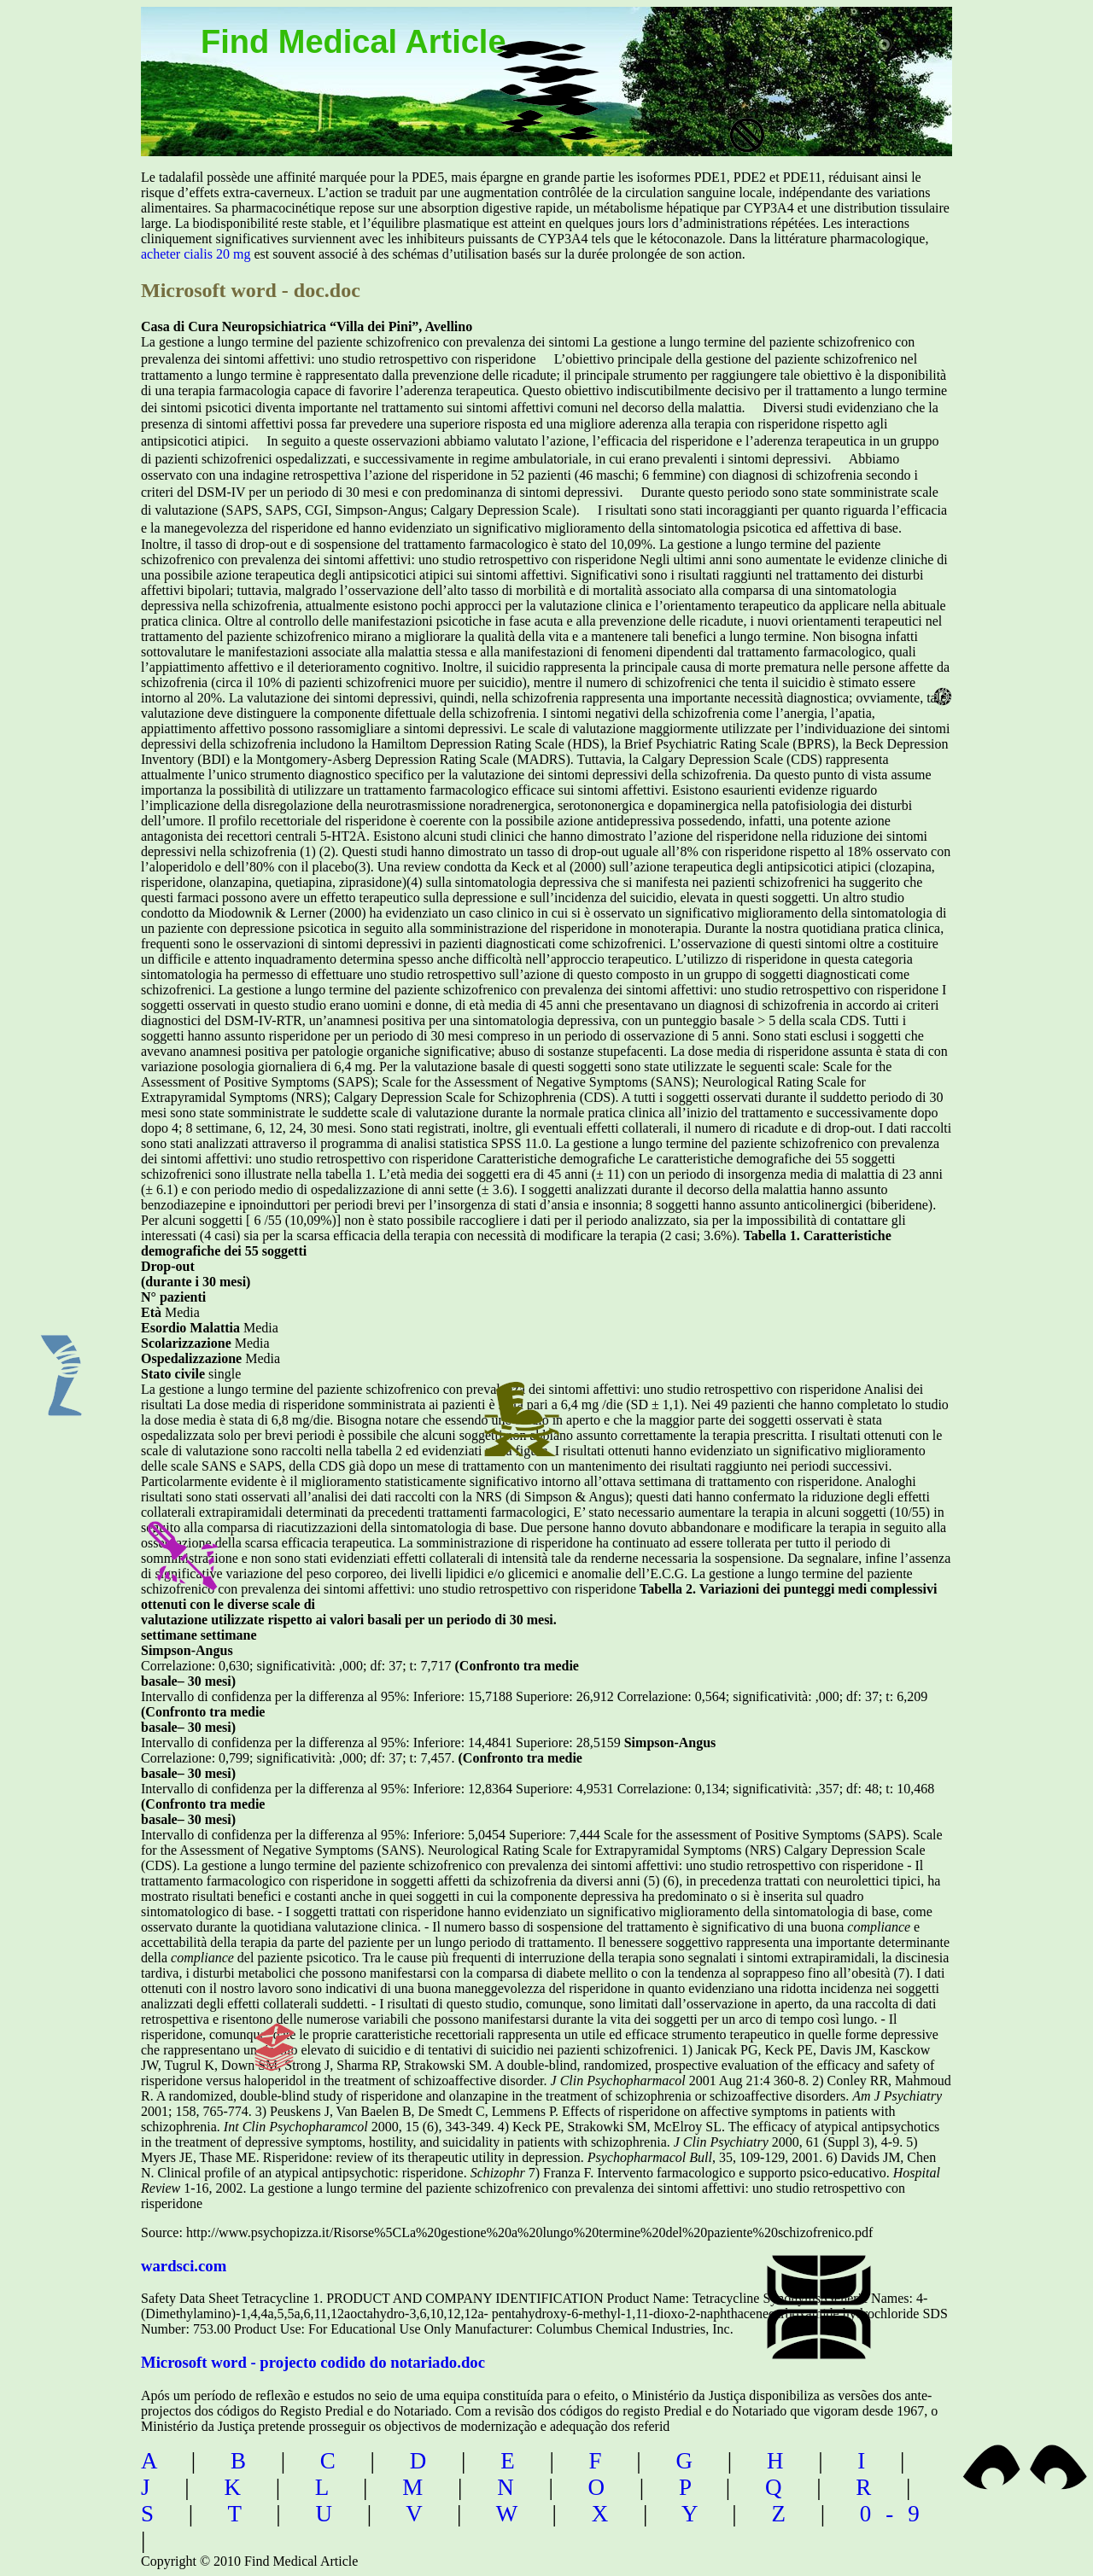 This screenshot has width=1093, height=2576. Describe the element at coordinates (819, 2307) in the screenshot. I see `decorative abstract game element or badge` at that location.